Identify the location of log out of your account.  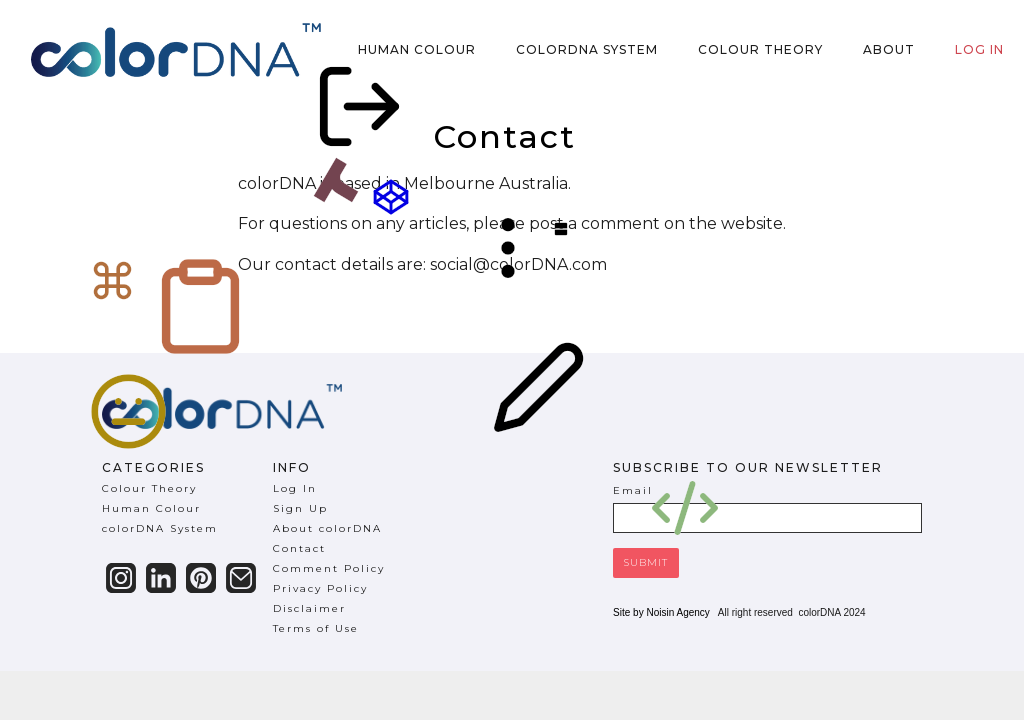
(359, 106).